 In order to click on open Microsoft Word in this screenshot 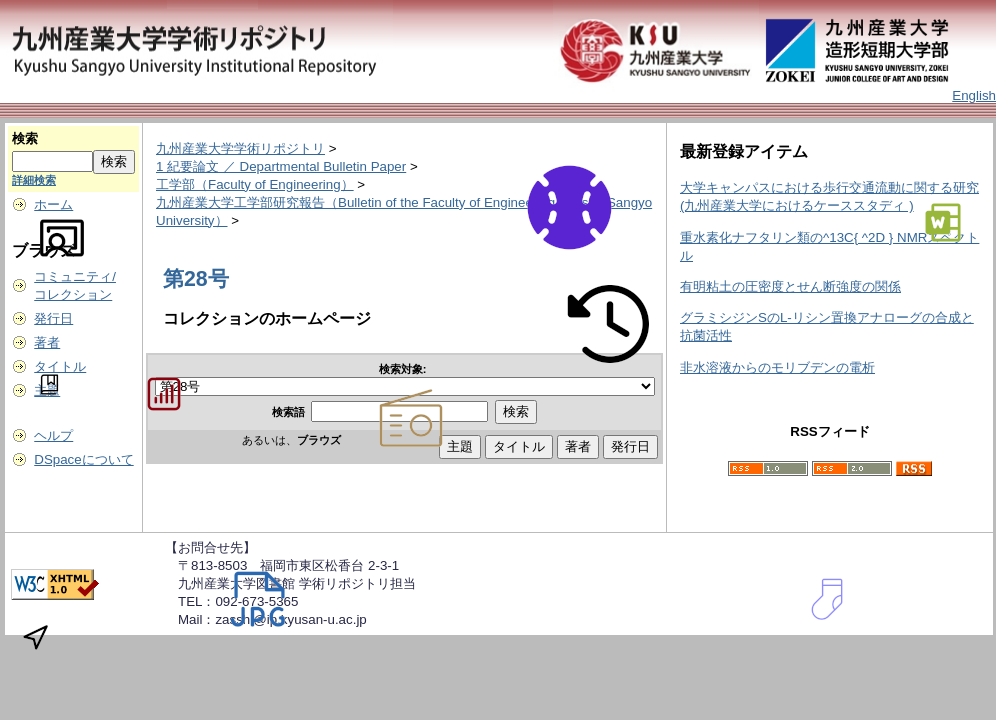, I will do `click(944, 222)`.